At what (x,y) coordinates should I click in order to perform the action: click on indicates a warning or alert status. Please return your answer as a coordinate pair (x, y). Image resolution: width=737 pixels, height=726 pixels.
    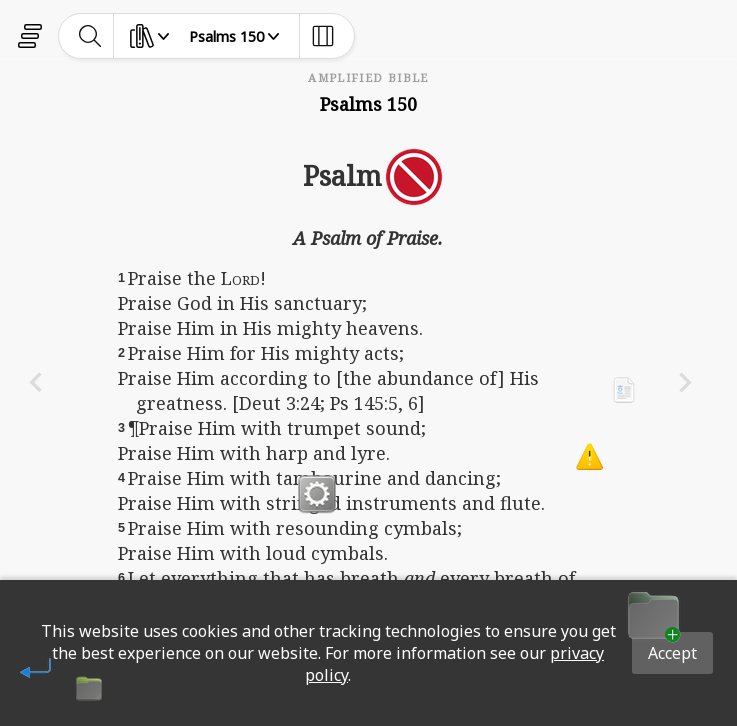
    Looking at the image, I should click on (575, 442).